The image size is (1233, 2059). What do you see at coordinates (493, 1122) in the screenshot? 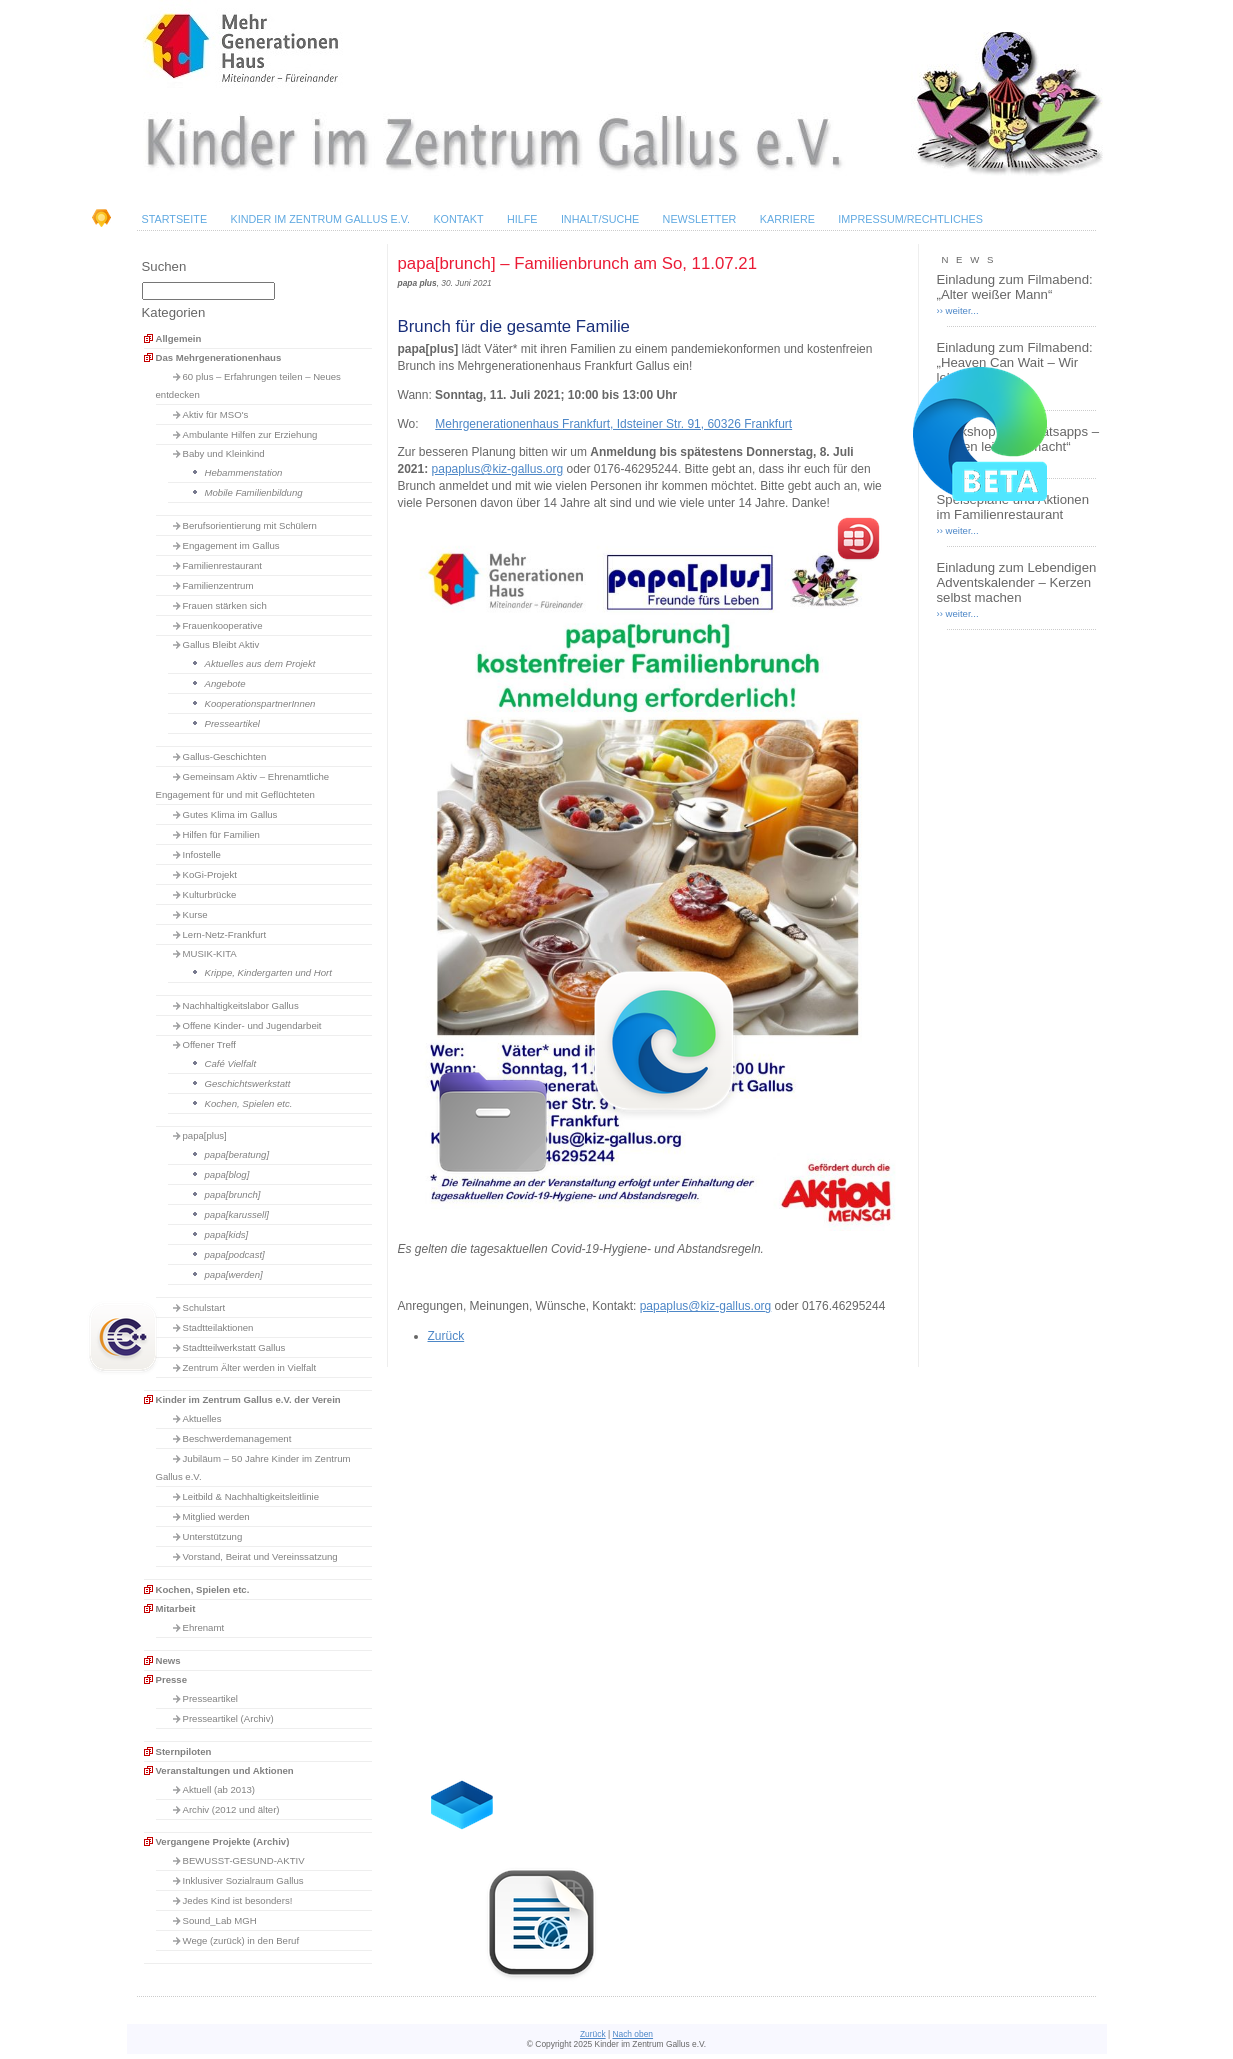
I see `open the file manager application` at bounding box center [493, 1122].